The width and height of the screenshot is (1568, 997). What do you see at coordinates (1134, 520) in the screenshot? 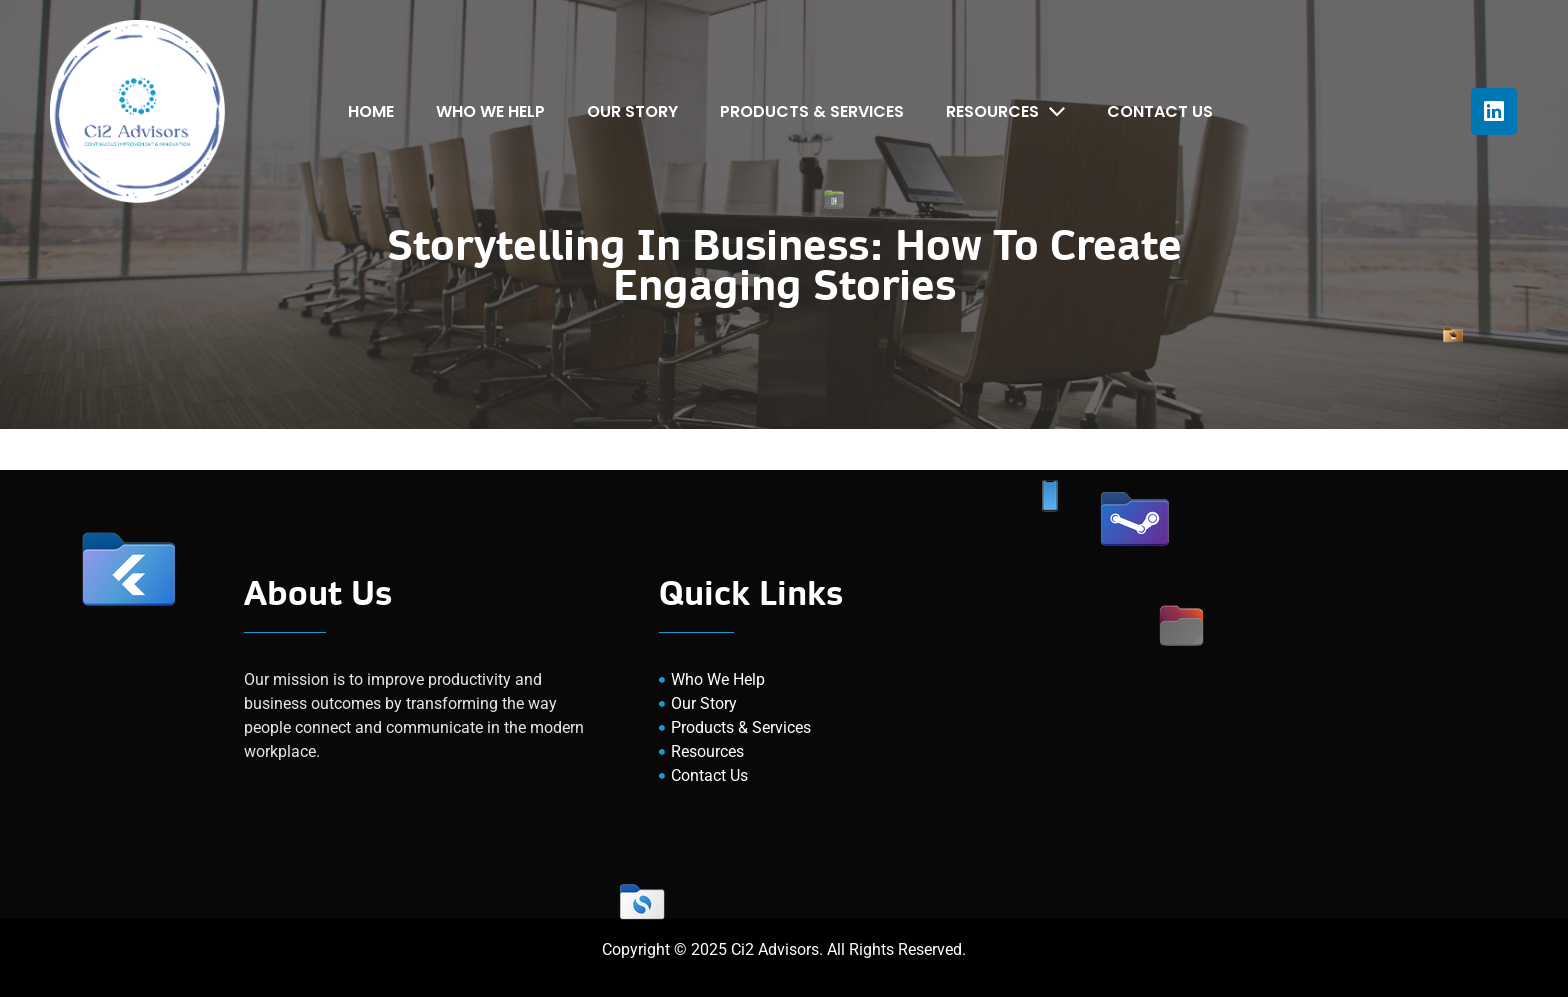
I see `open your steam games folder` at bounding box center [1134, 520].